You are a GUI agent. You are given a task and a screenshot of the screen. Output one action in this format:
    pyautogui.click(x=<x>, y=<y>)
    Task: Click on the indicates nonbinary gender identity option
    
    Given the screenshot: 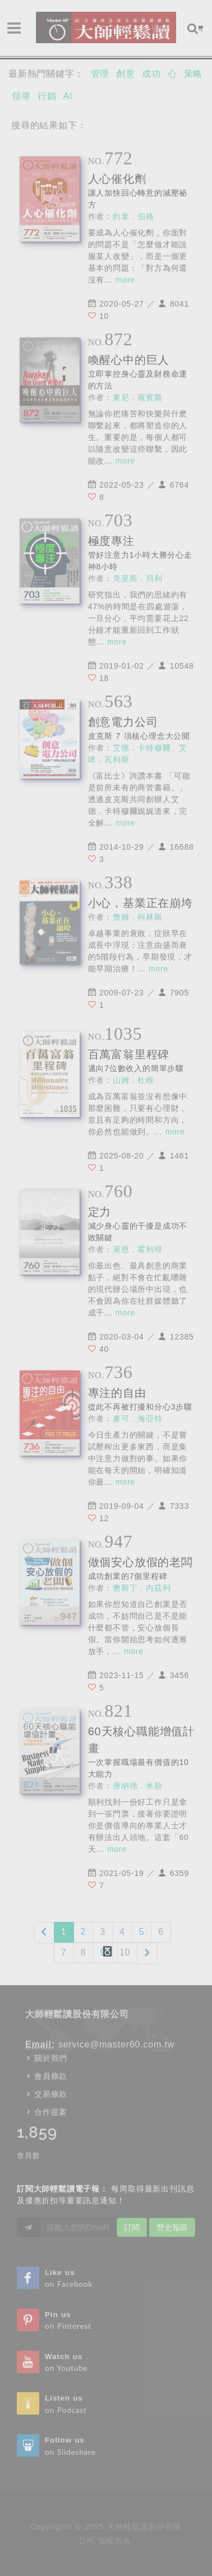 What is the action you would take?
    pyautogui.click(x=107, y=1951)
    